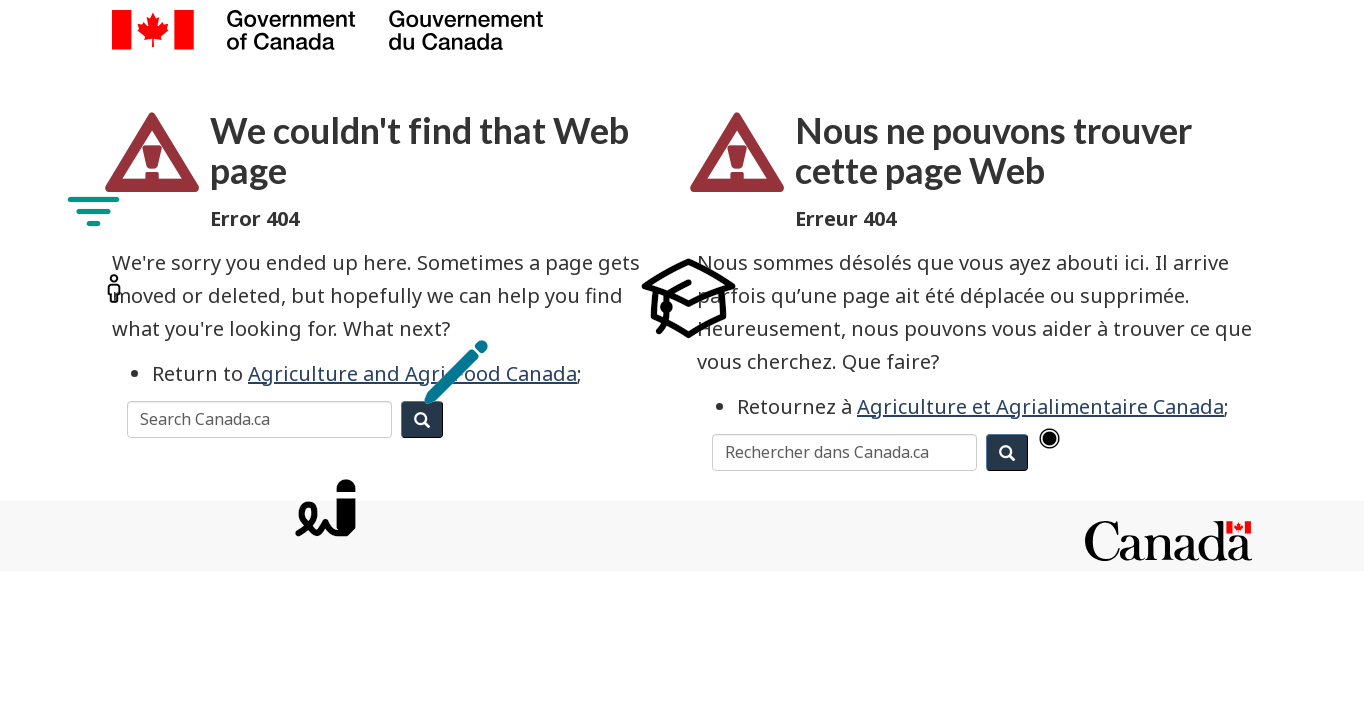 The width and height of the screenshot is (1364, 720). I want to click on edit content or text, so click(456, 372).